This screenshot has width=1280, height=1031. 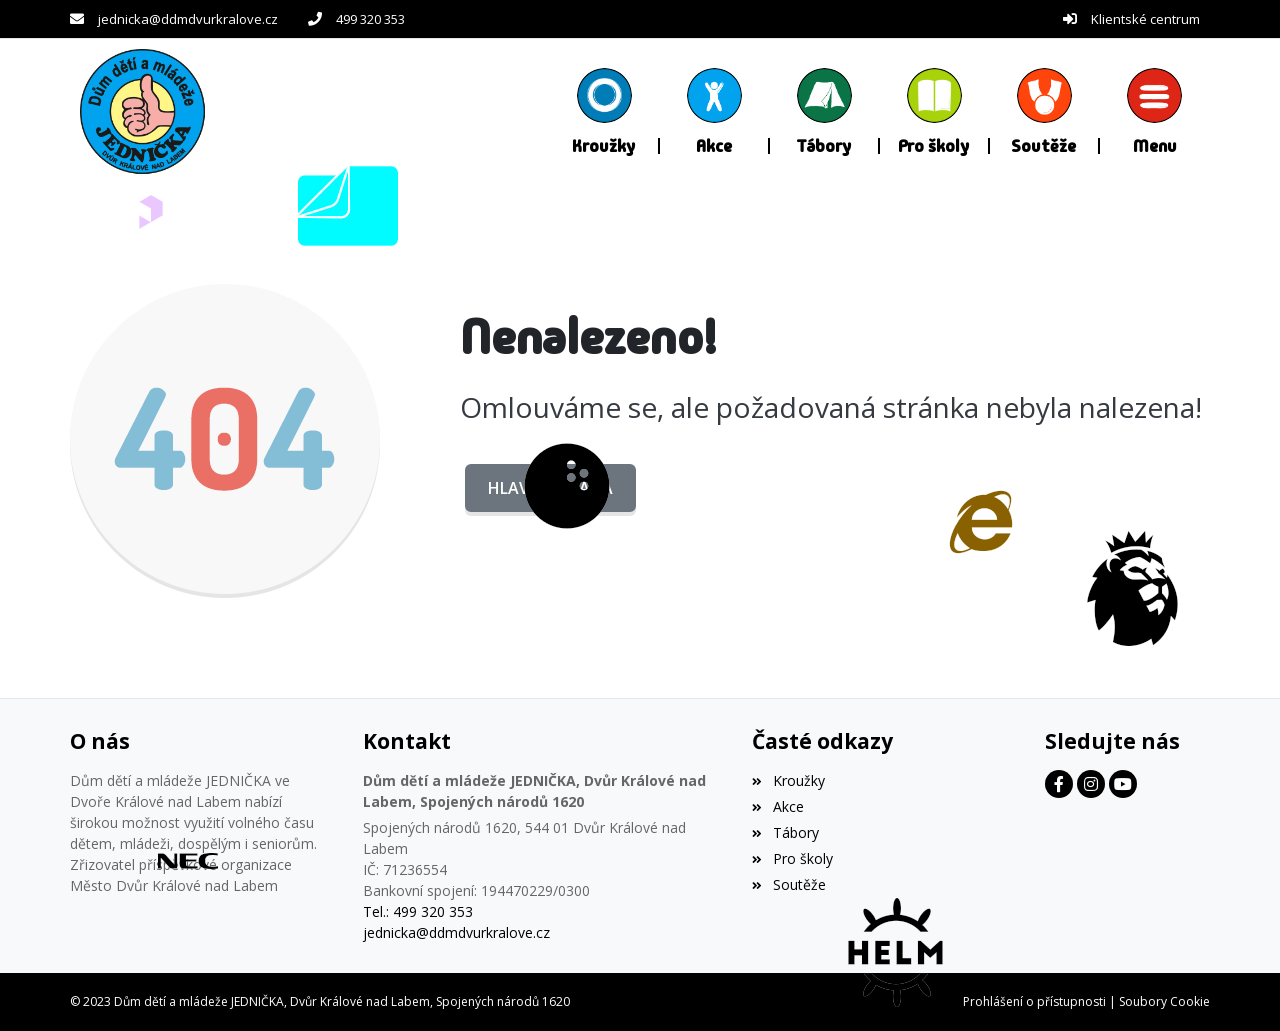 I want to click on open the Printables 3D printing community website, so click(x=151, y=212).